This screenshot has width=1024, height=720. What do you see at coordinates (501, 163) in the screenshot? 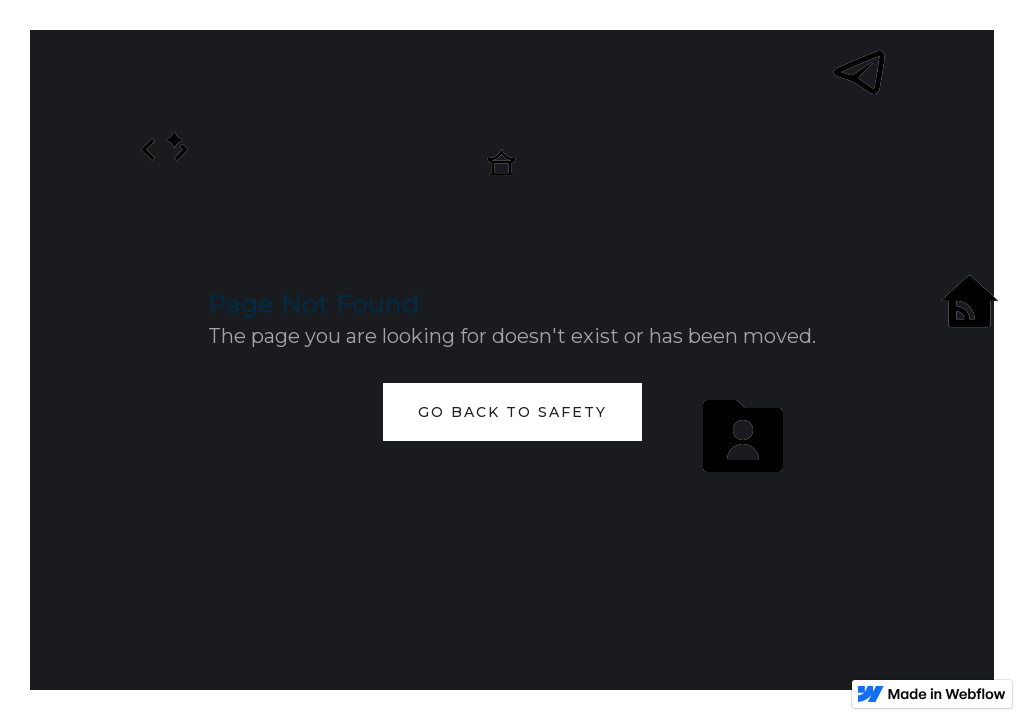
I see `view historical or cultural landmarks` at bounding box center [501, 163].